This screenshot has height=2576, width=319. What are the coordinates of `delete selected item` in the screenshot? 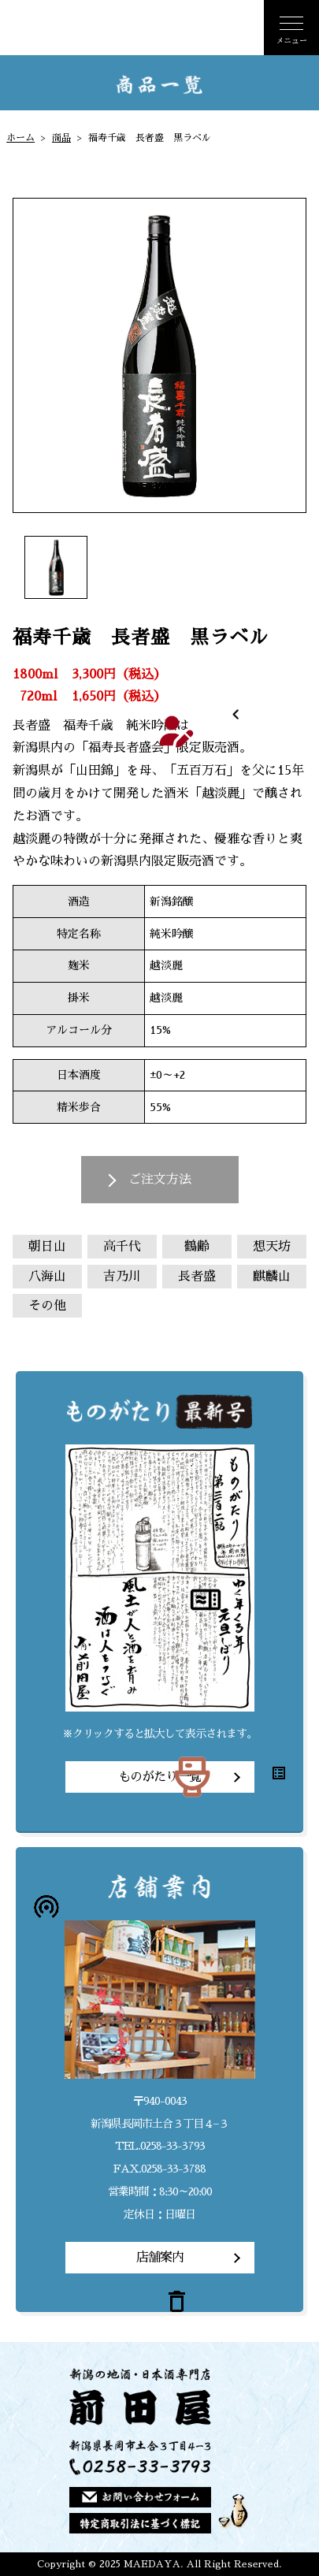 It's located at (176, 2301).